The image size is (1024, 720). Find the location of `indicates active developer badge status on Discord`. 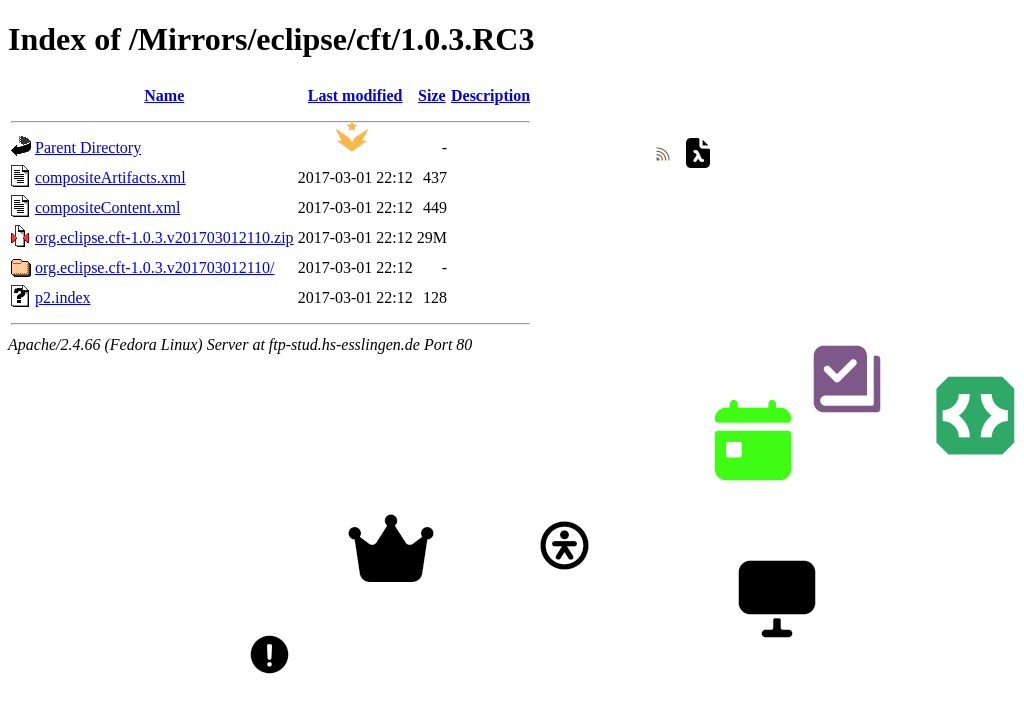

indicates active developer badge status on Discord is located at coordinates (975, 415).